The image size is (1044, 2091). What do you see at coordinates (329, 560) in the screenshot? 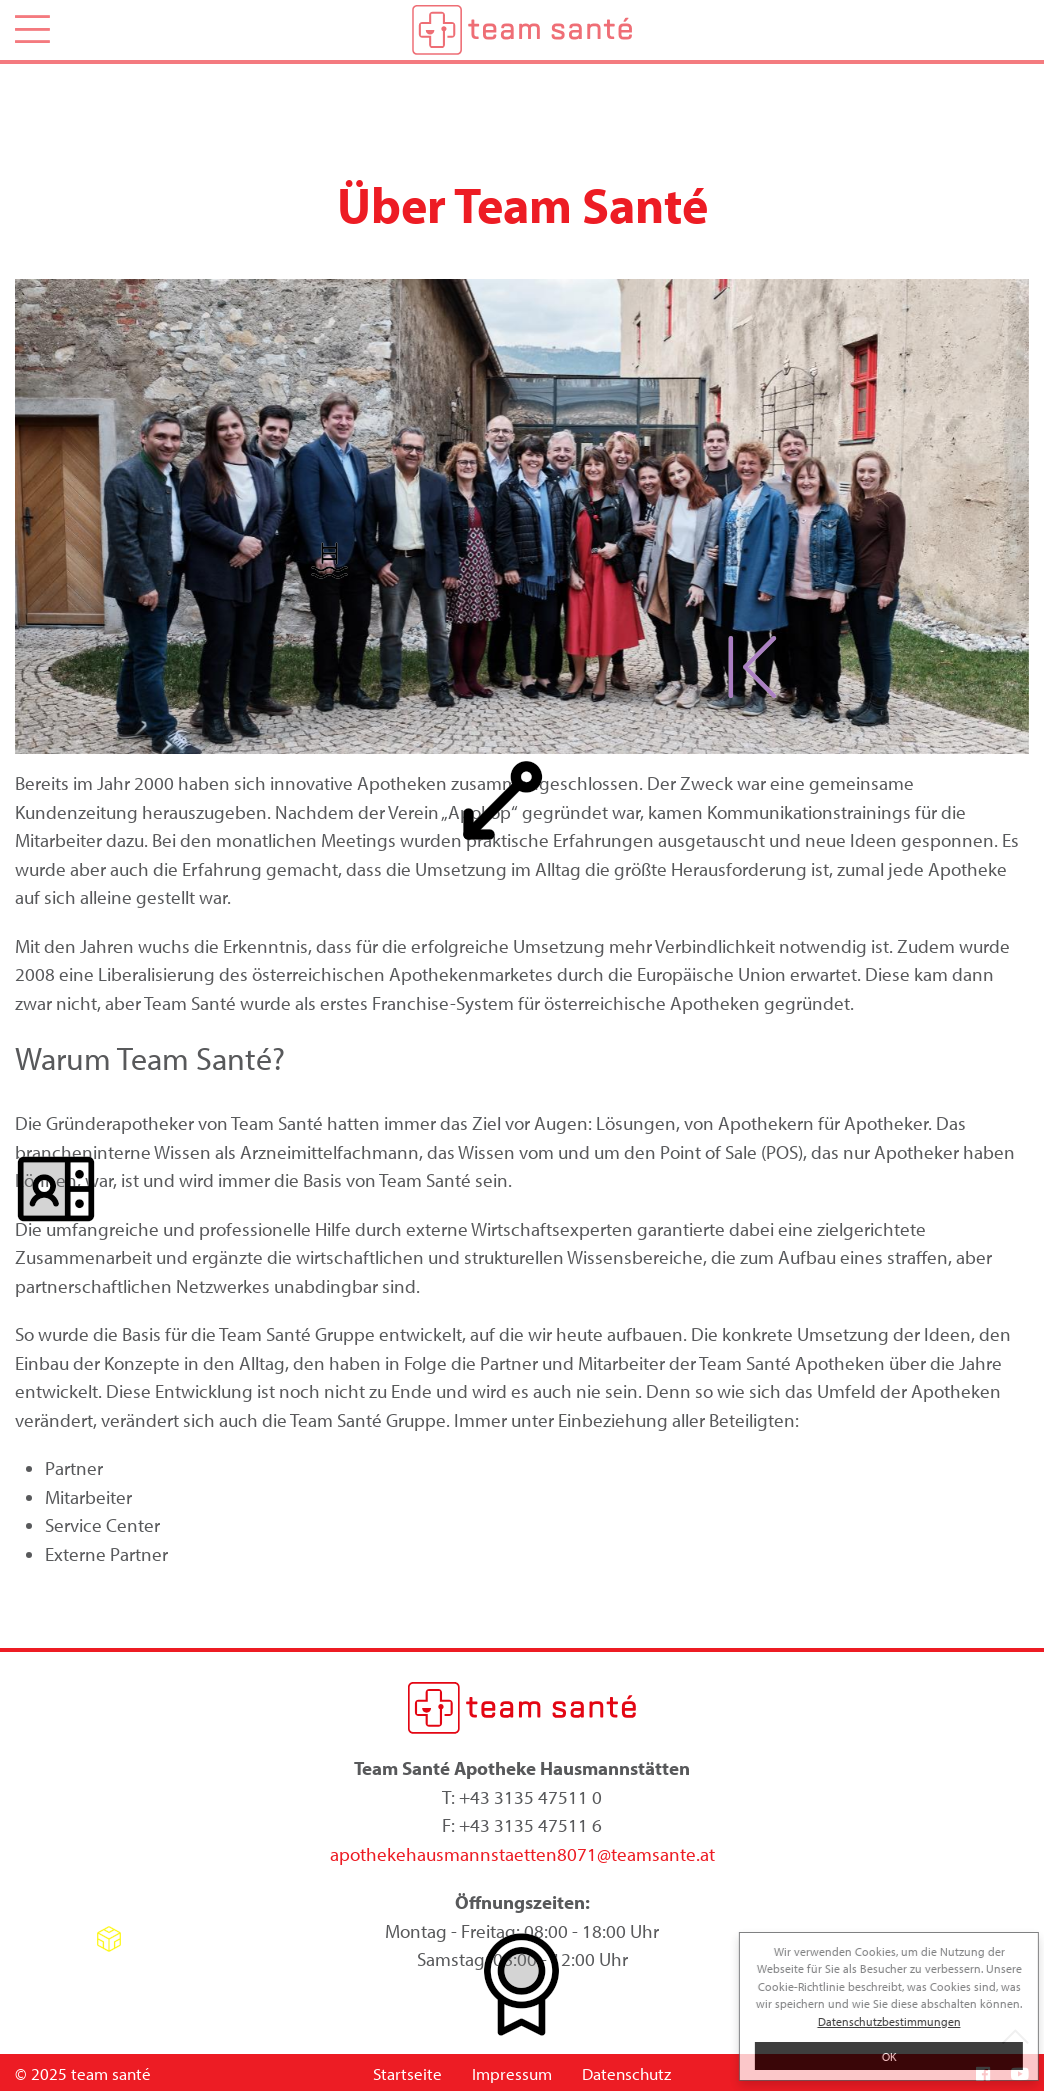
I see `view swimming pool amenities` at bounding box center [329, 560].